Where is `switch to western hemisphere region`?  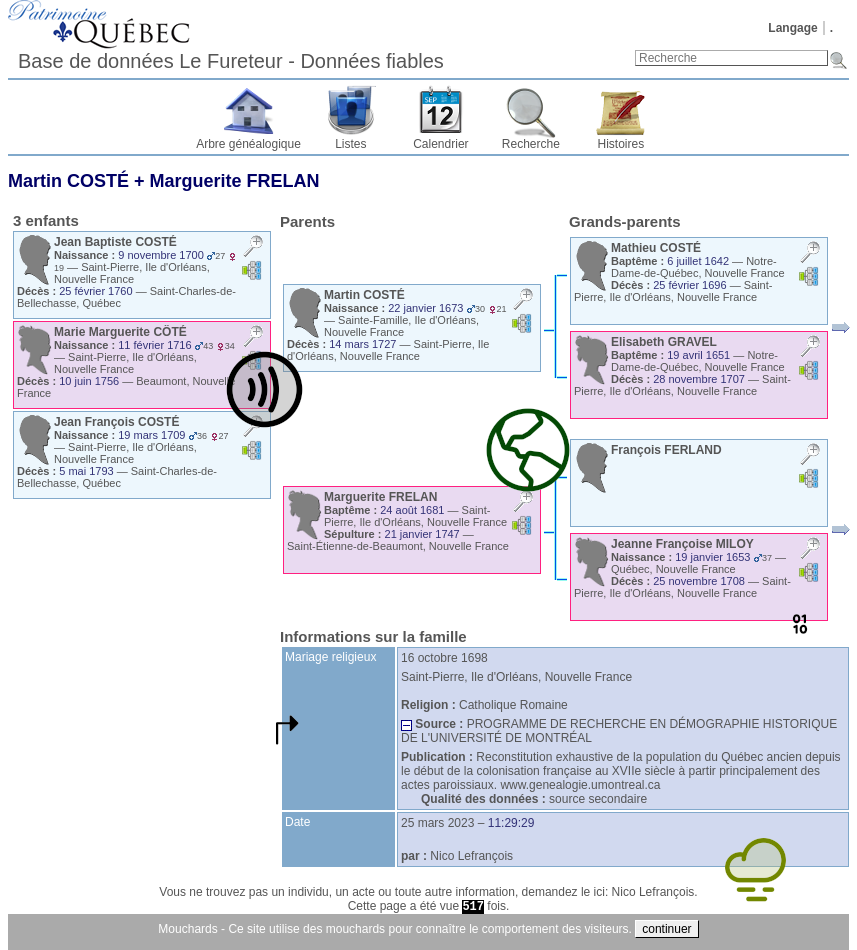
switch to western hemisphere region is located at coordinates (528, 450).